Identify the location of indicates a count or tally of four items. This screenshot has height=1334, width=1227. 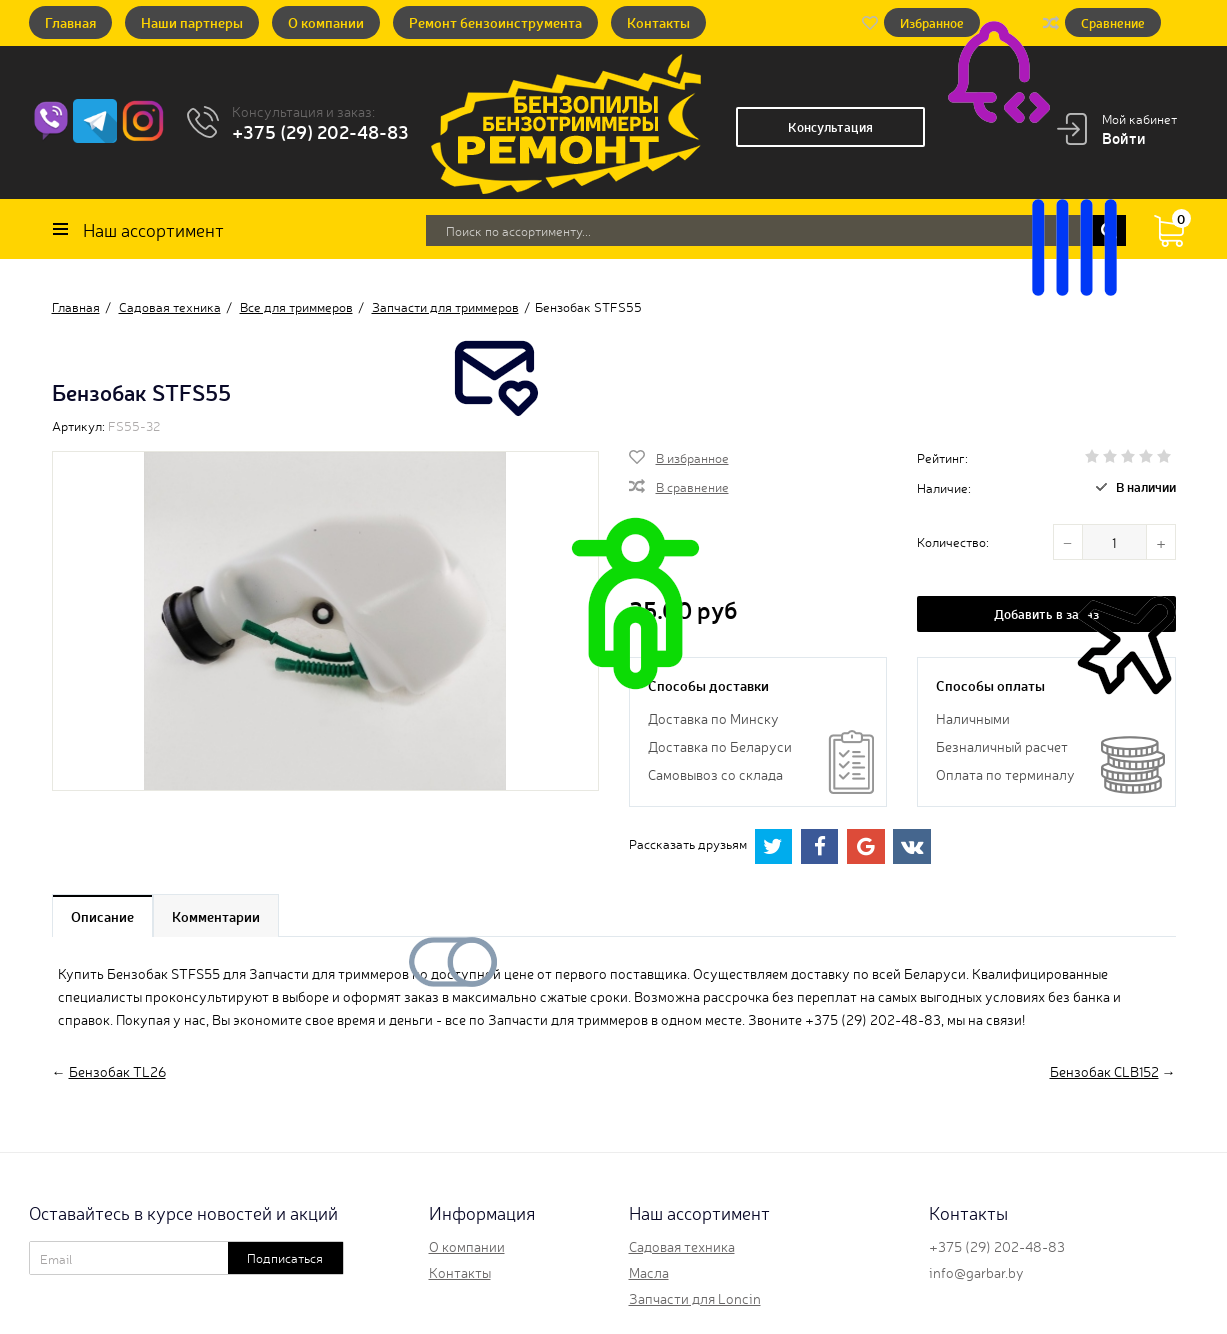
(1074, 247).